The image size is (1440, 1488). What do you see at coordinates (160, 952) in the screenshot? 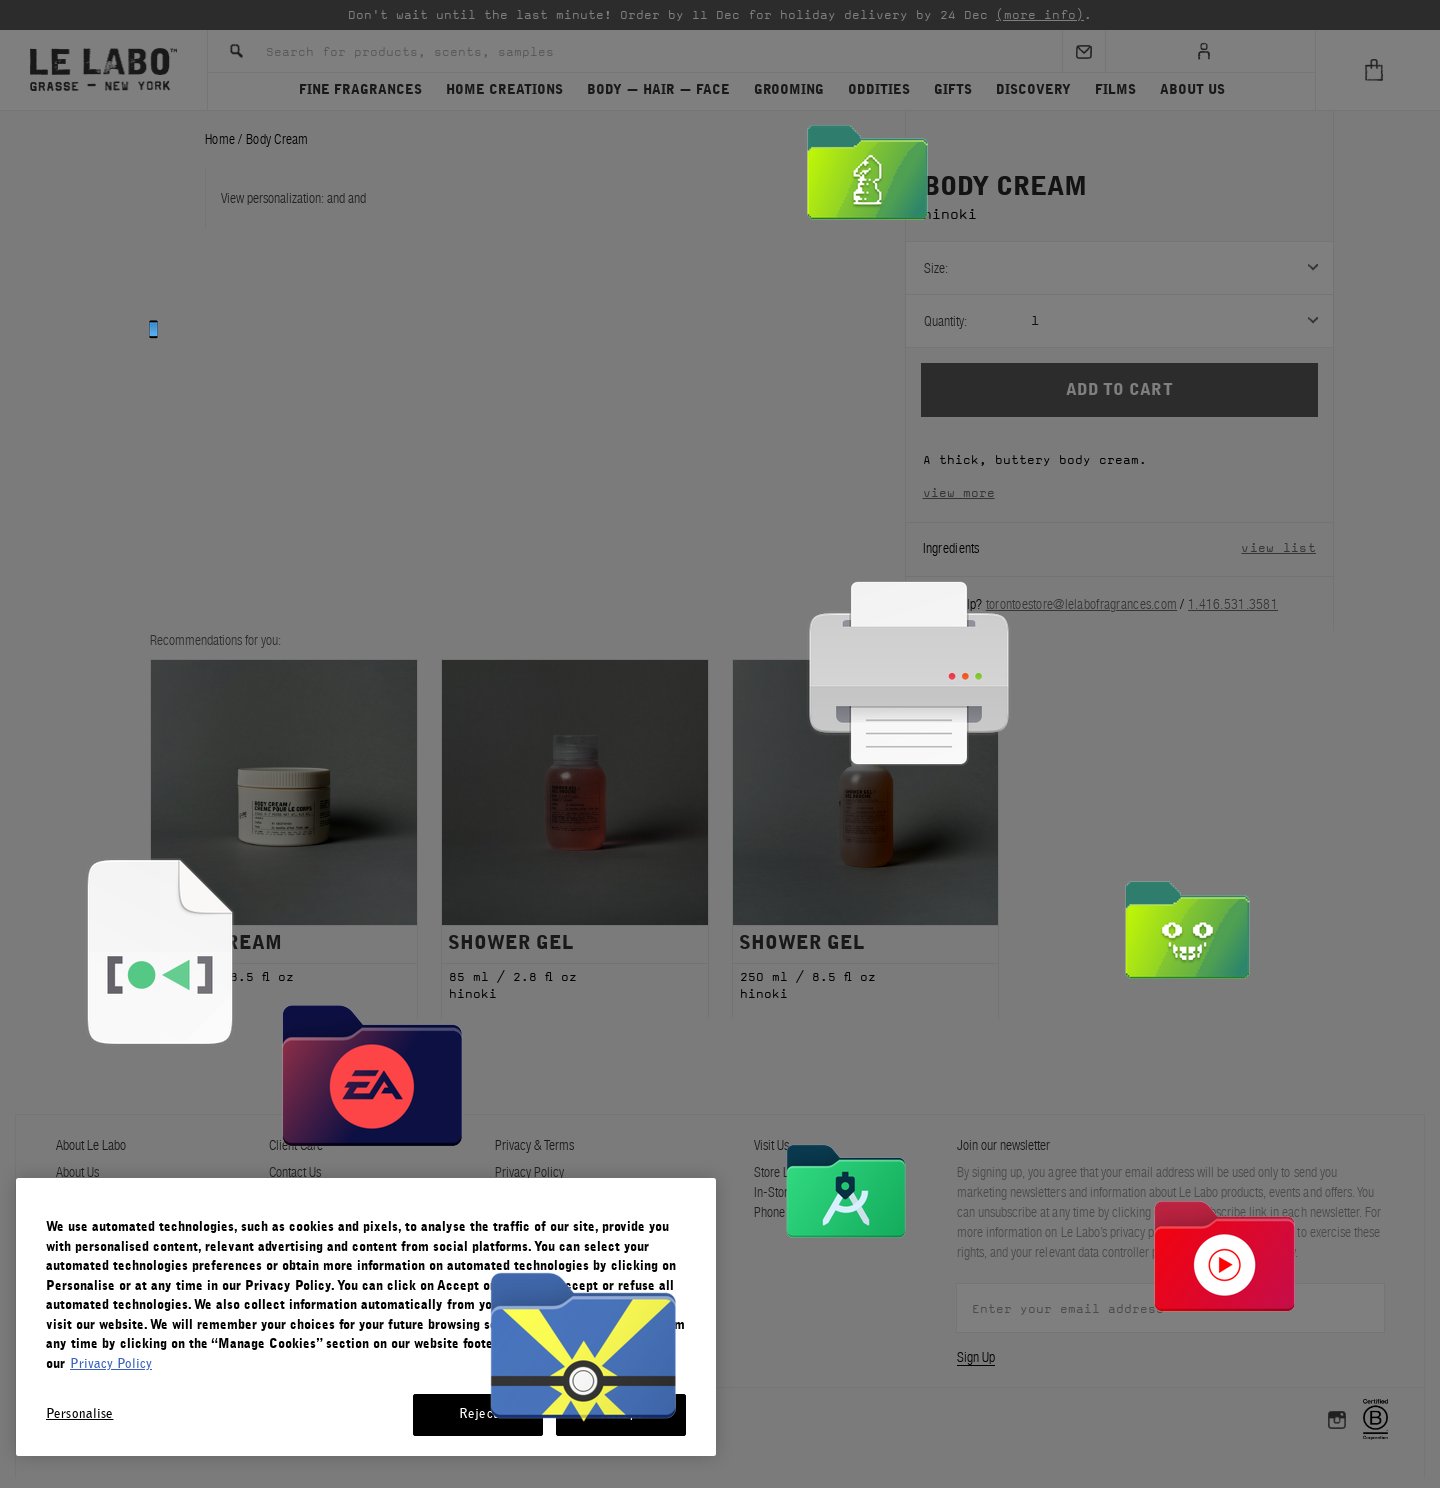
I see `a systemd unit configuration file` at bounding box center [160, 952].